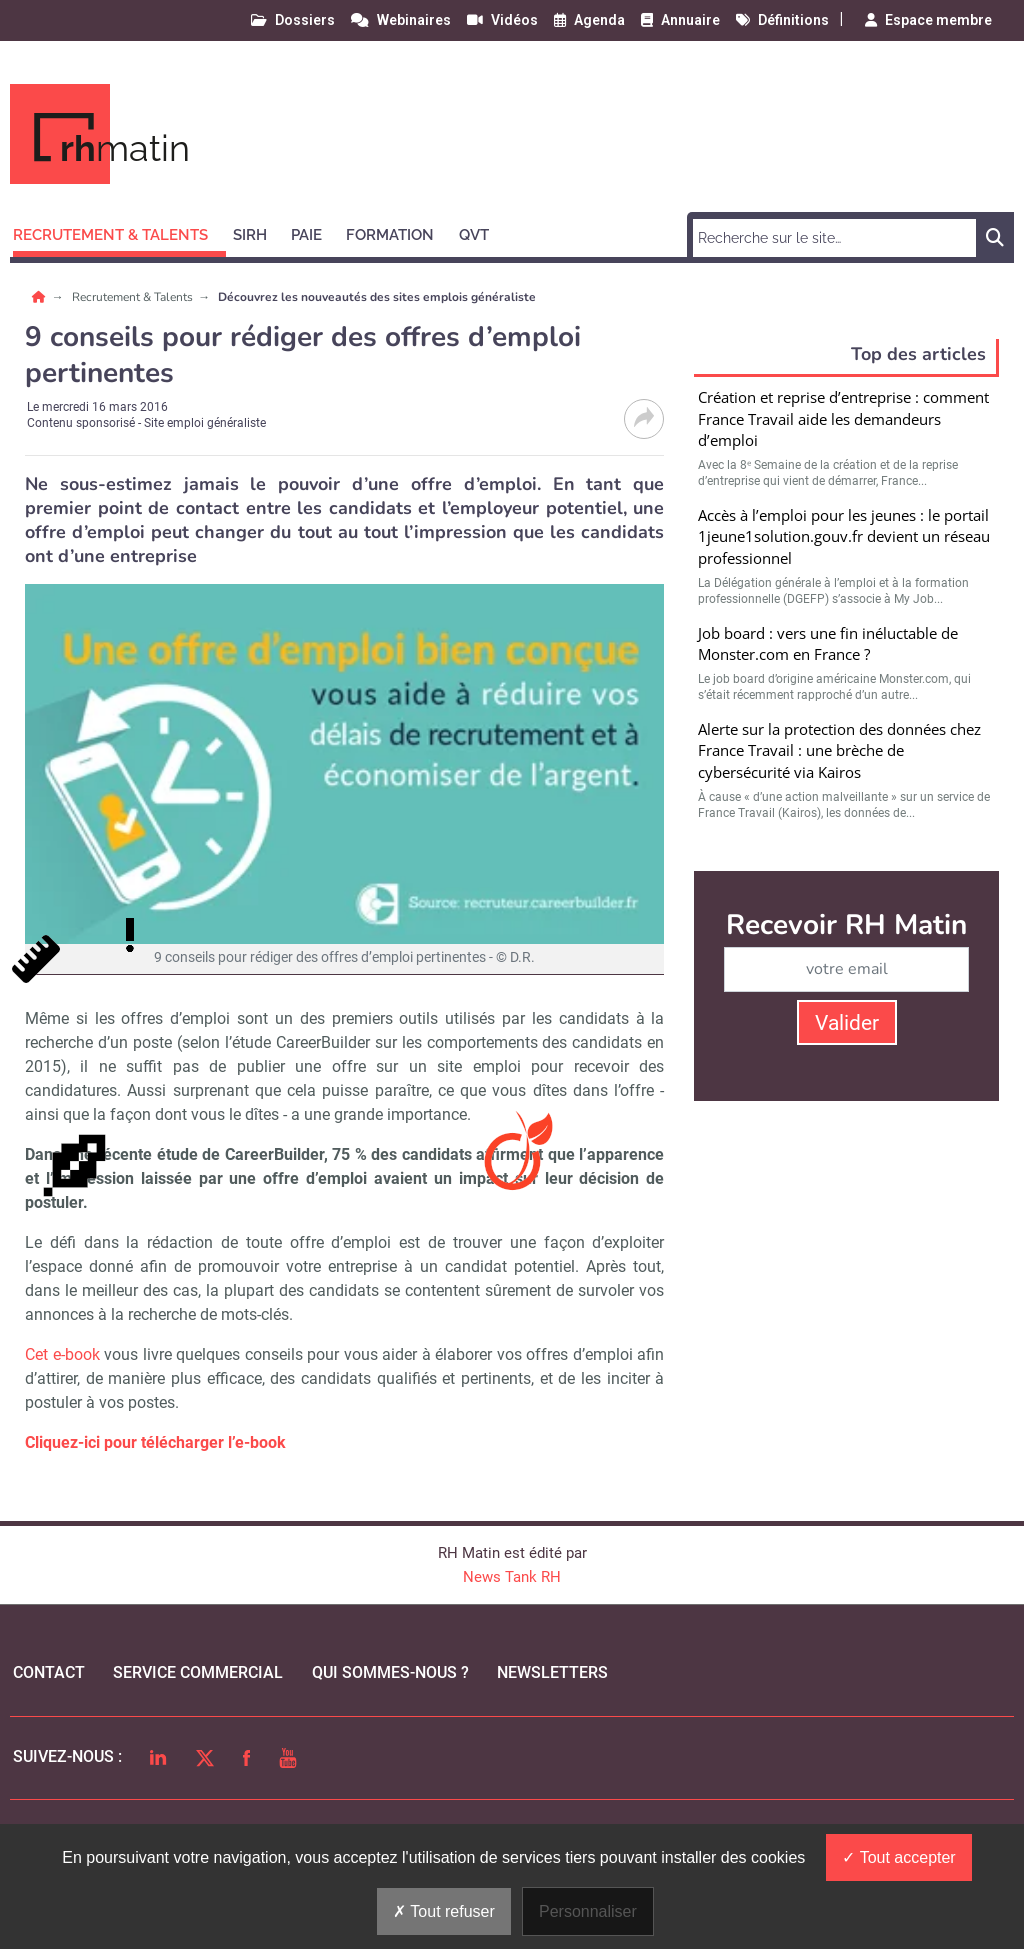 This screenshot has height=1949, width=1024. I want to click on mintbit brand logo, so click(74, 1165).